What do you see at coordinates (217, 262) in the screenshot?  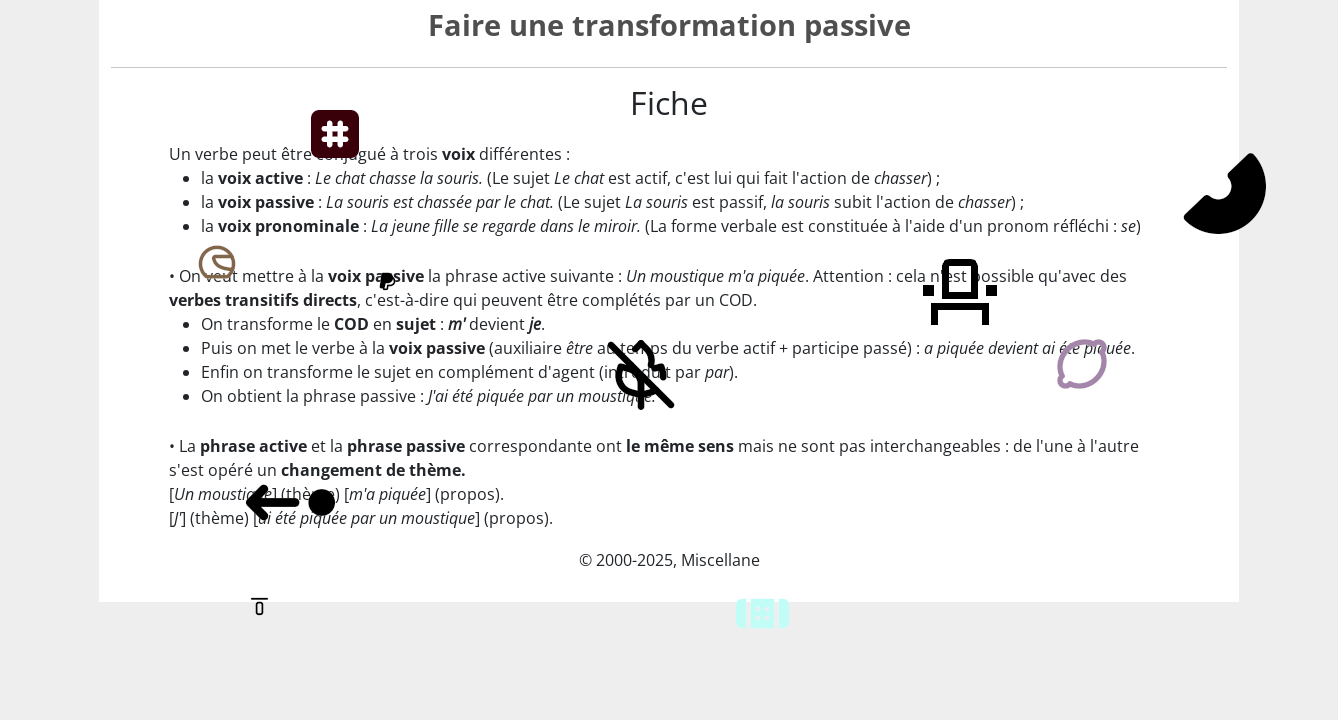 I see `access safety or protective gear settings` at bounding box center [217, 262].